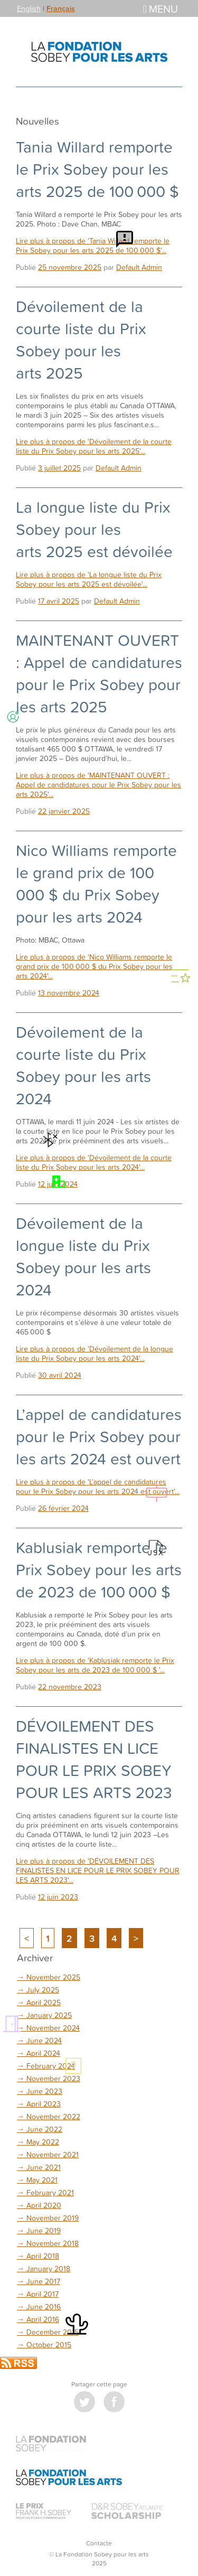 The height and width of the screenshot is (2576, 198). I want to click on bluetooth is disabled or turned off, so click(49, 1140).